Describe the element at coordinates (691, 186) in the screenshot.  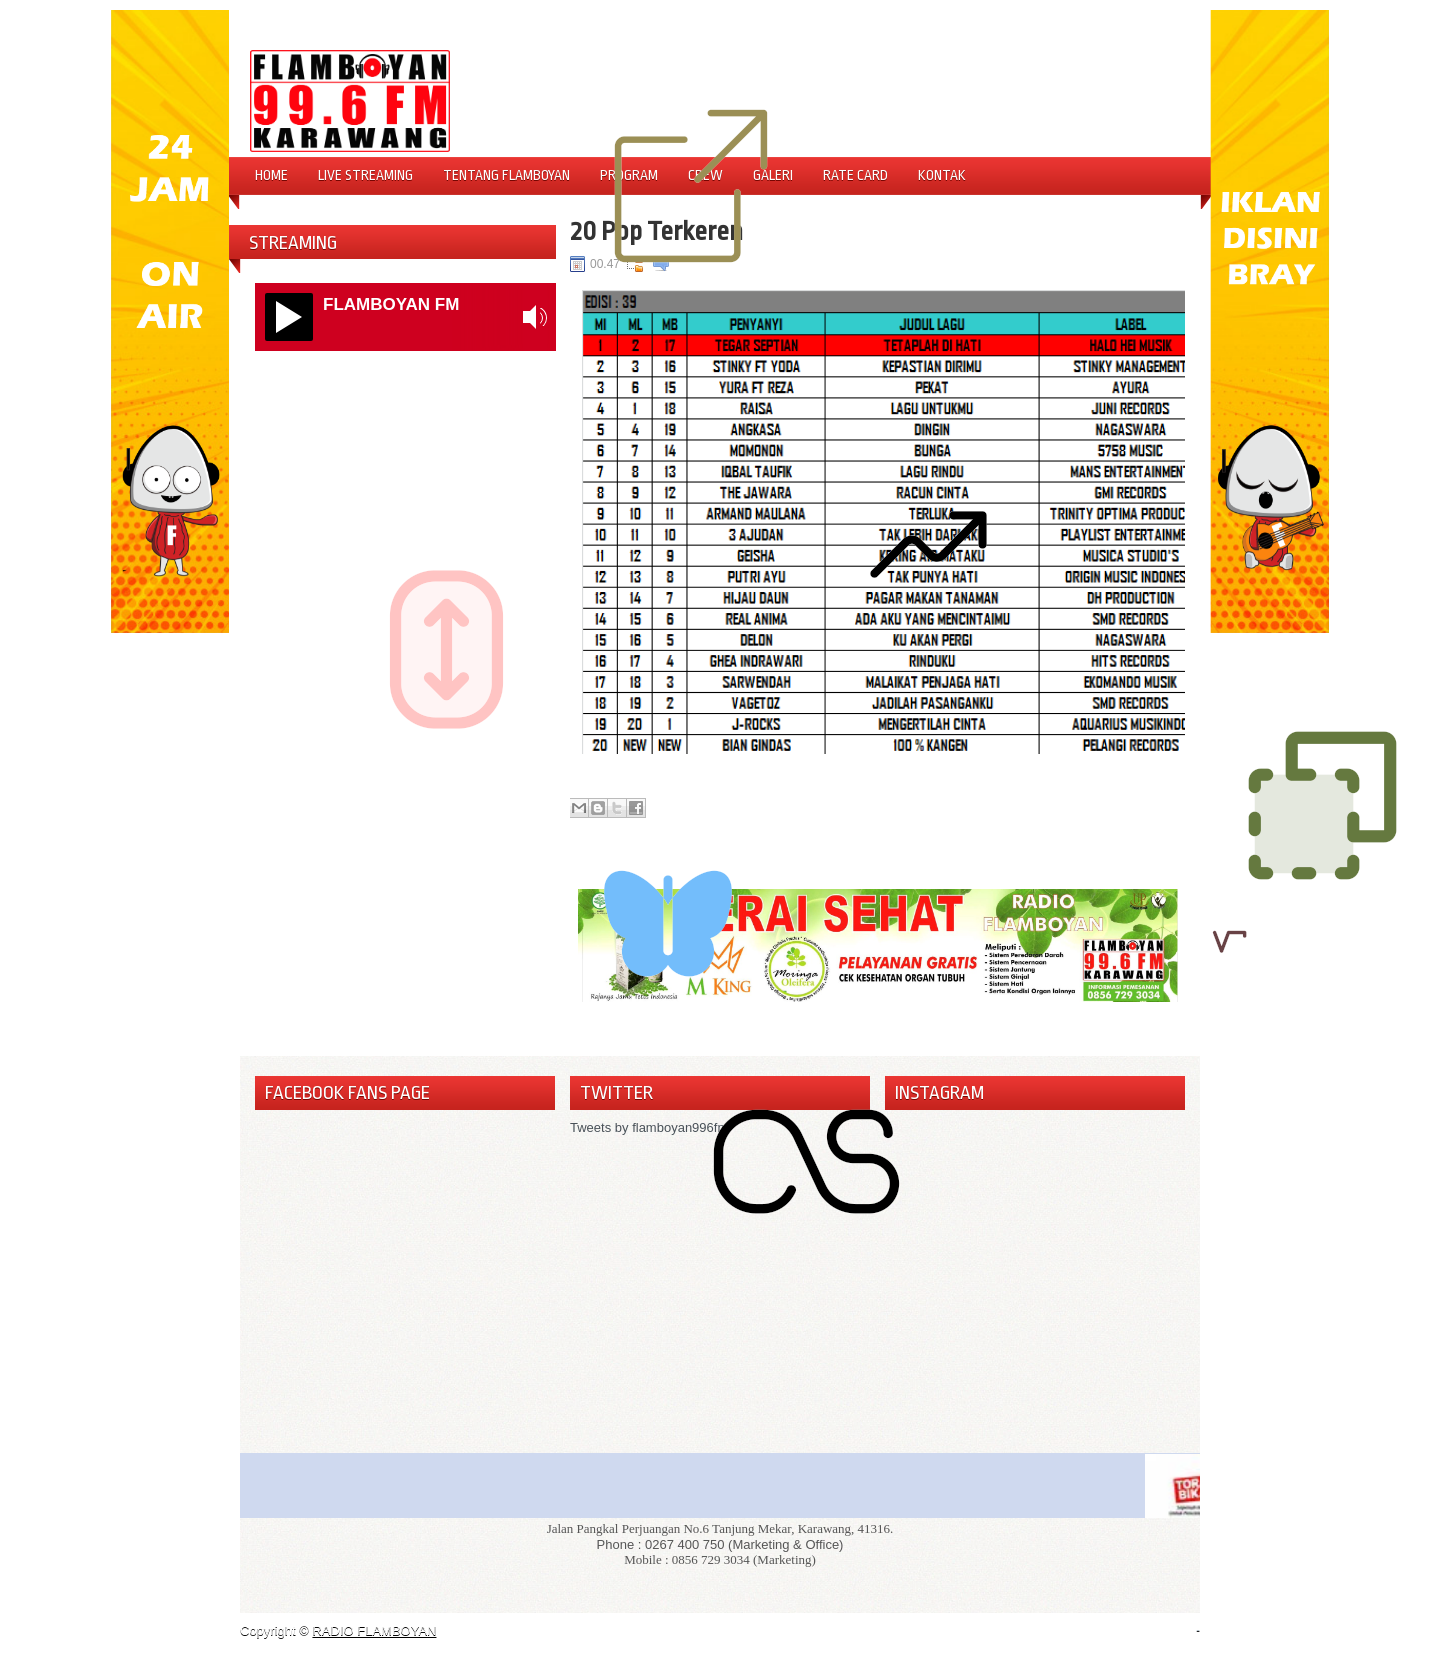
I see `open link in new window or tab` at that location.